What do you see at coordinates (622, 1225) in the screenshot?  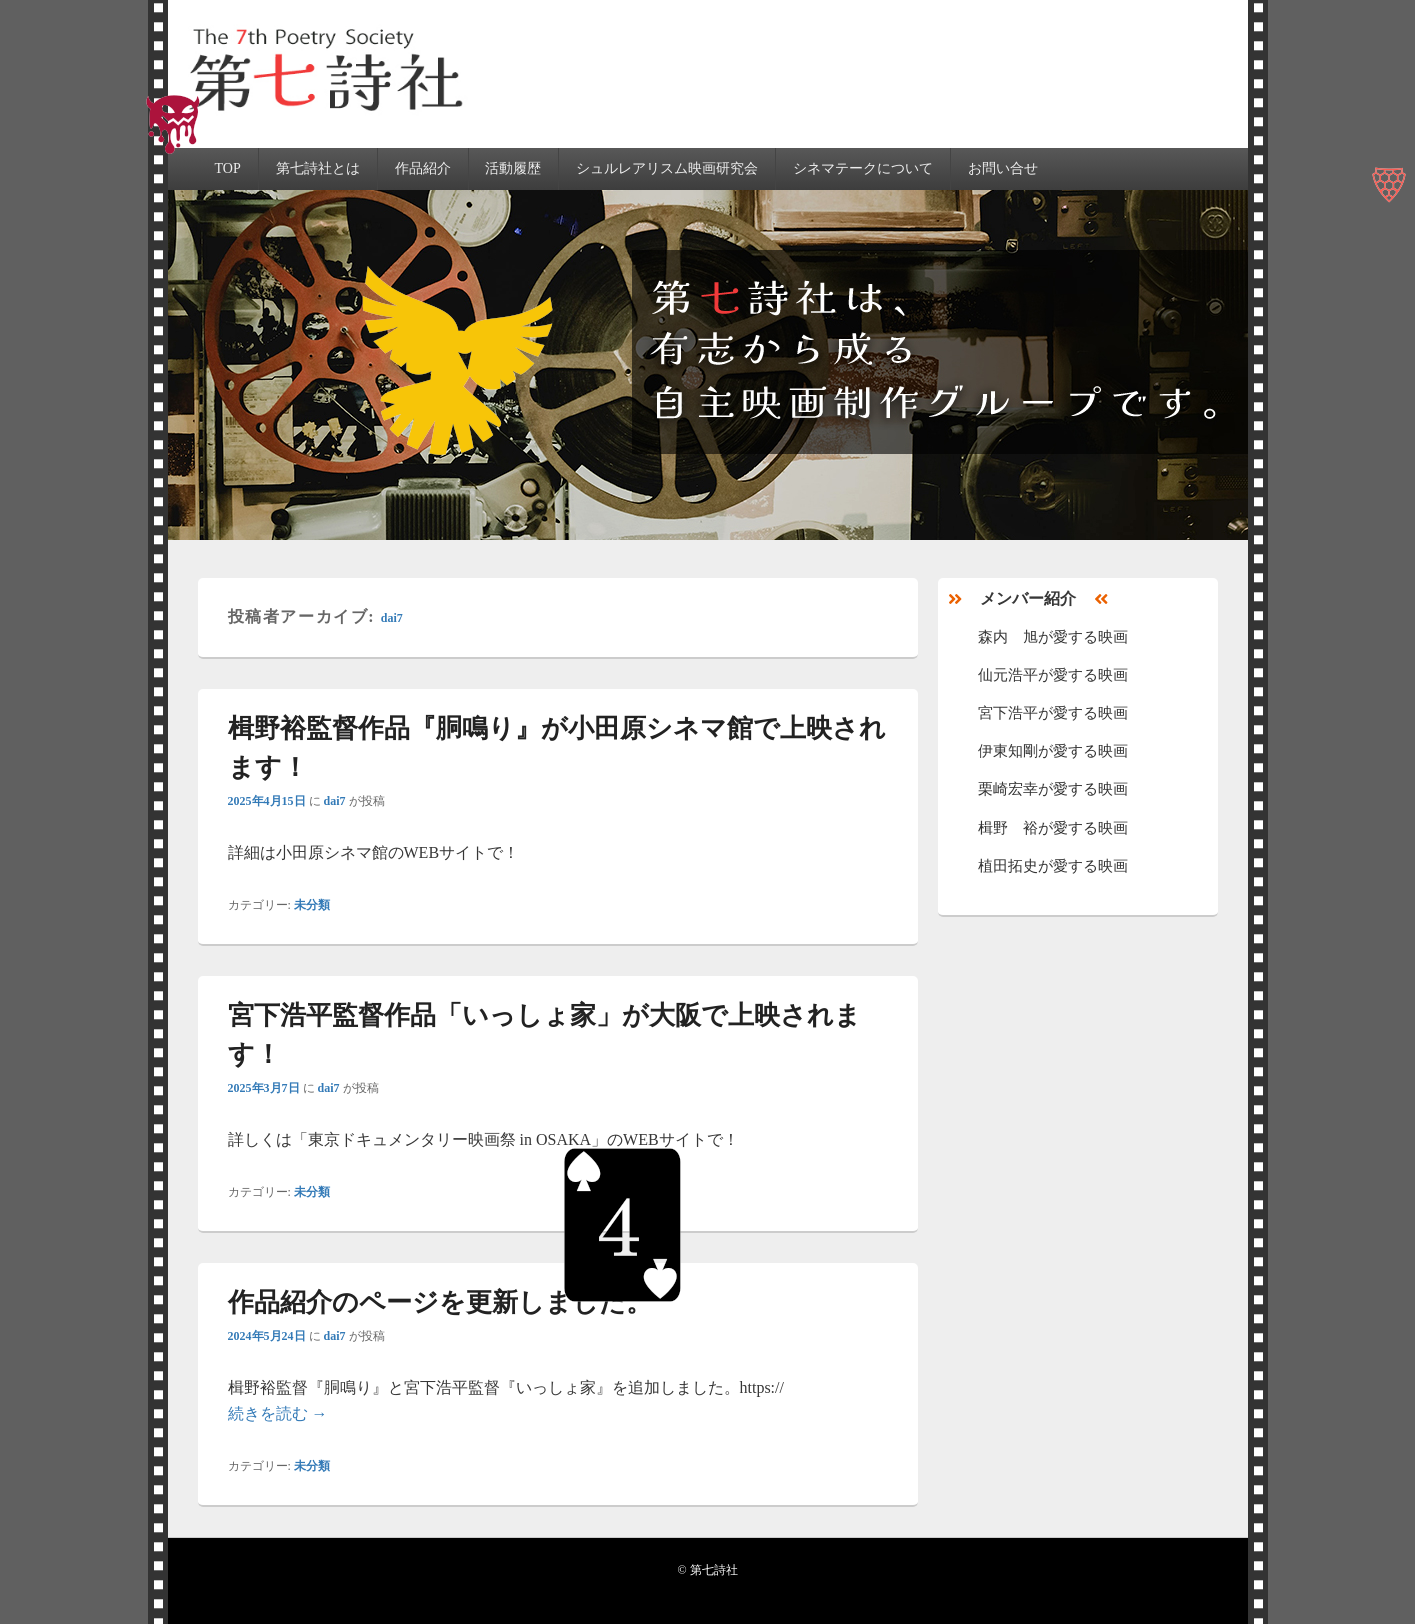 I see `four of spades playing card` at bounding box center [622, 1225].